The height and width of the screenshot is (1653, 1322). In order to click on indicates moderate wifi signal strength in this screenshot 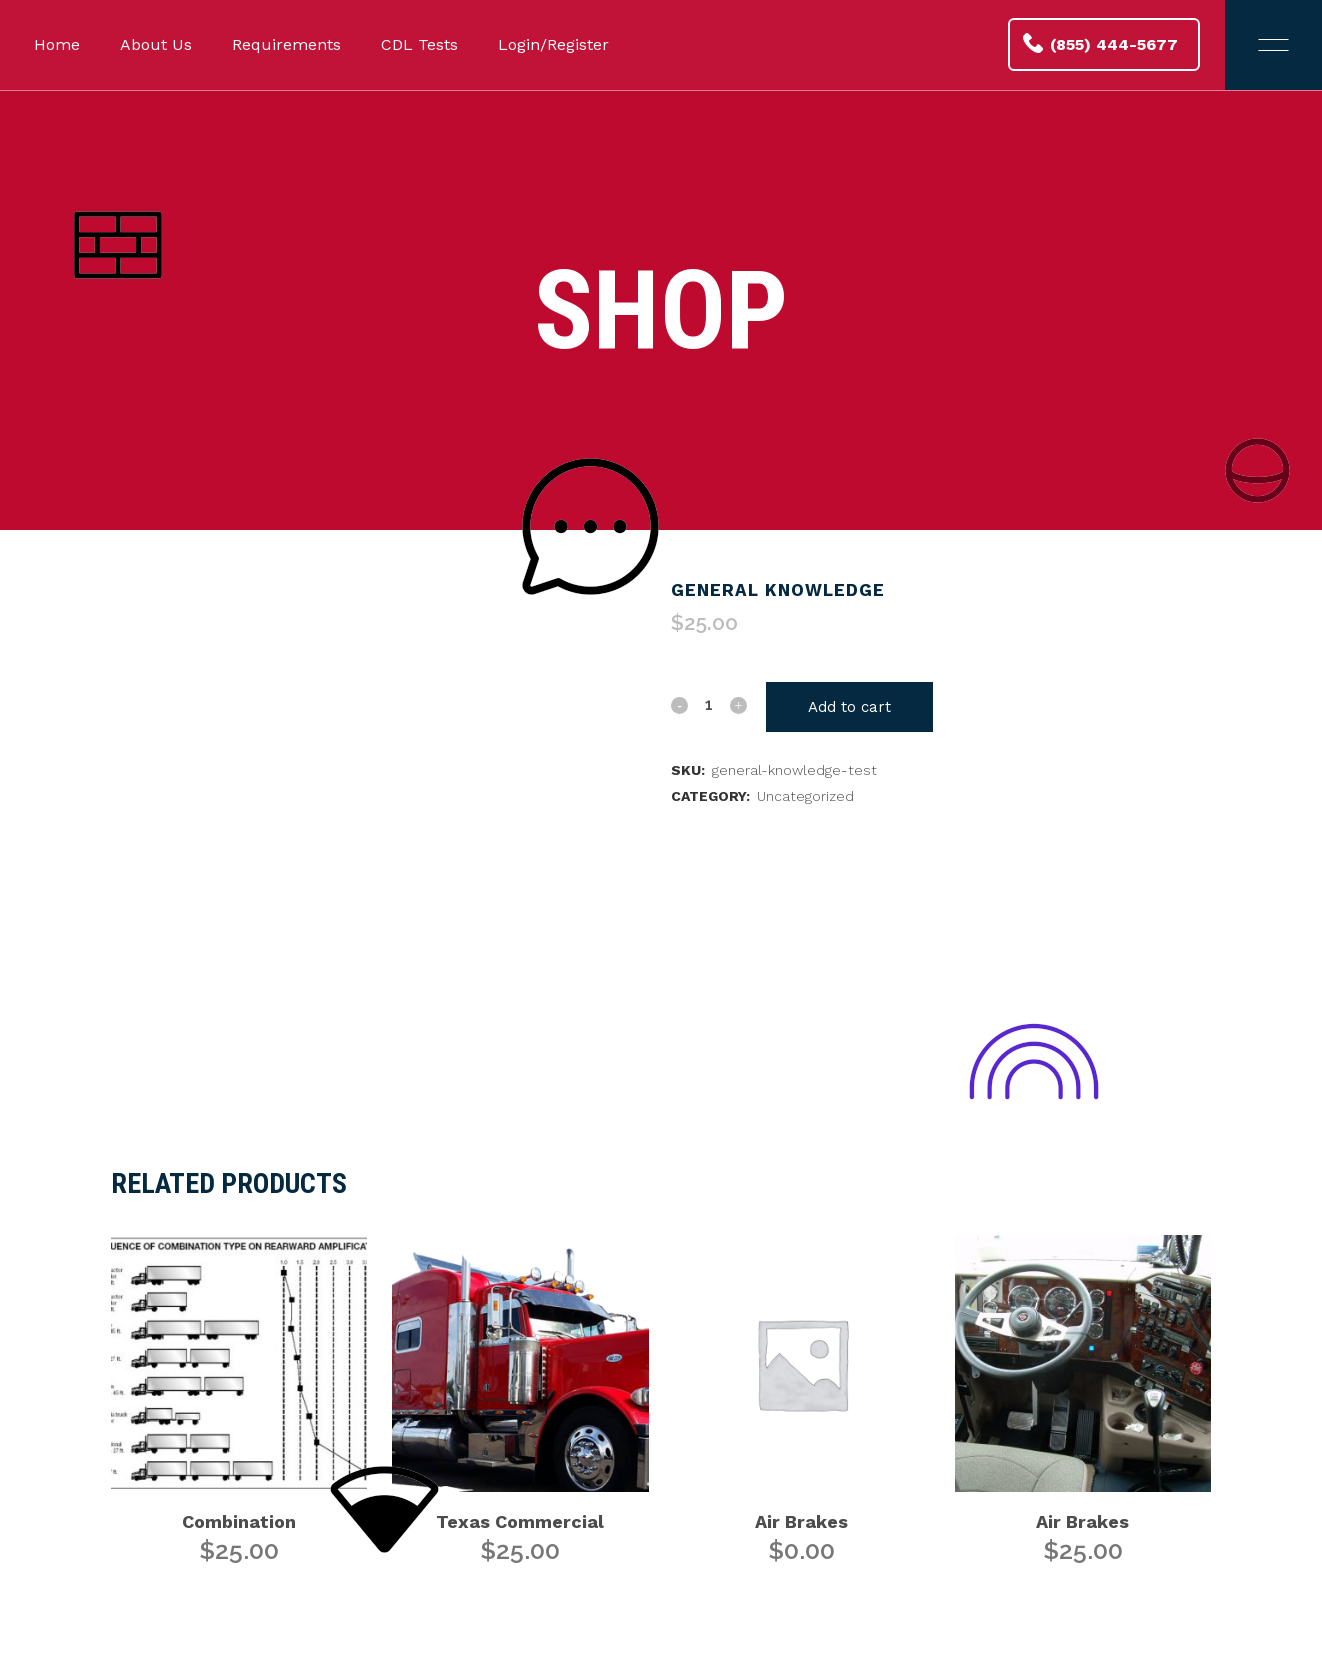, I will do `click(384, 1509)`.